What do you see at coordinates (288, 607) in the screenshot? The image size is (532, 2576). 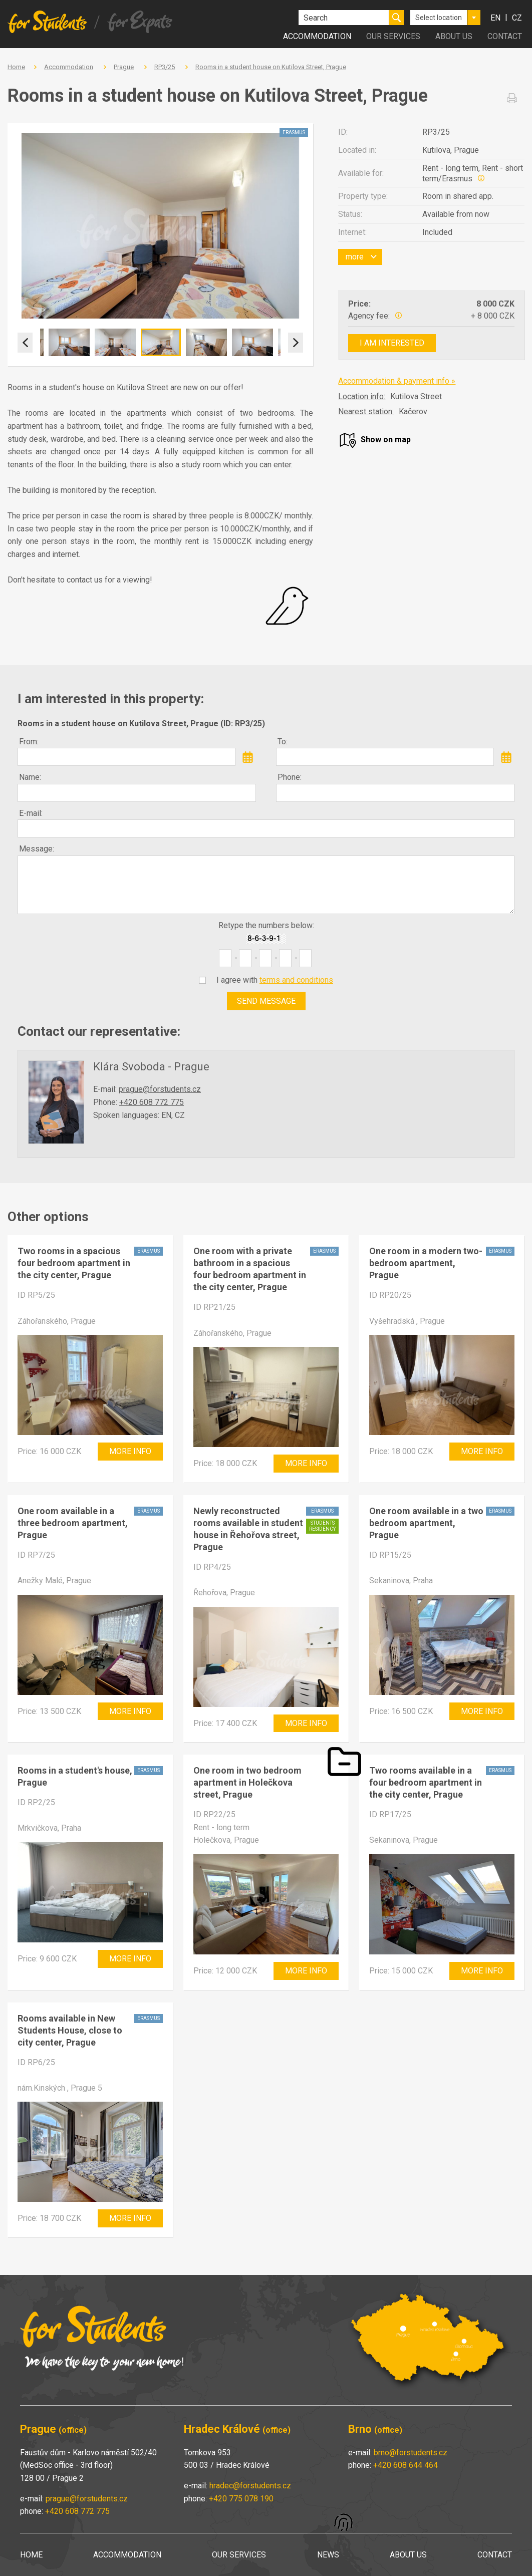 I see `navigate to twitter or social media sharing` at bounding box center [288, 607].